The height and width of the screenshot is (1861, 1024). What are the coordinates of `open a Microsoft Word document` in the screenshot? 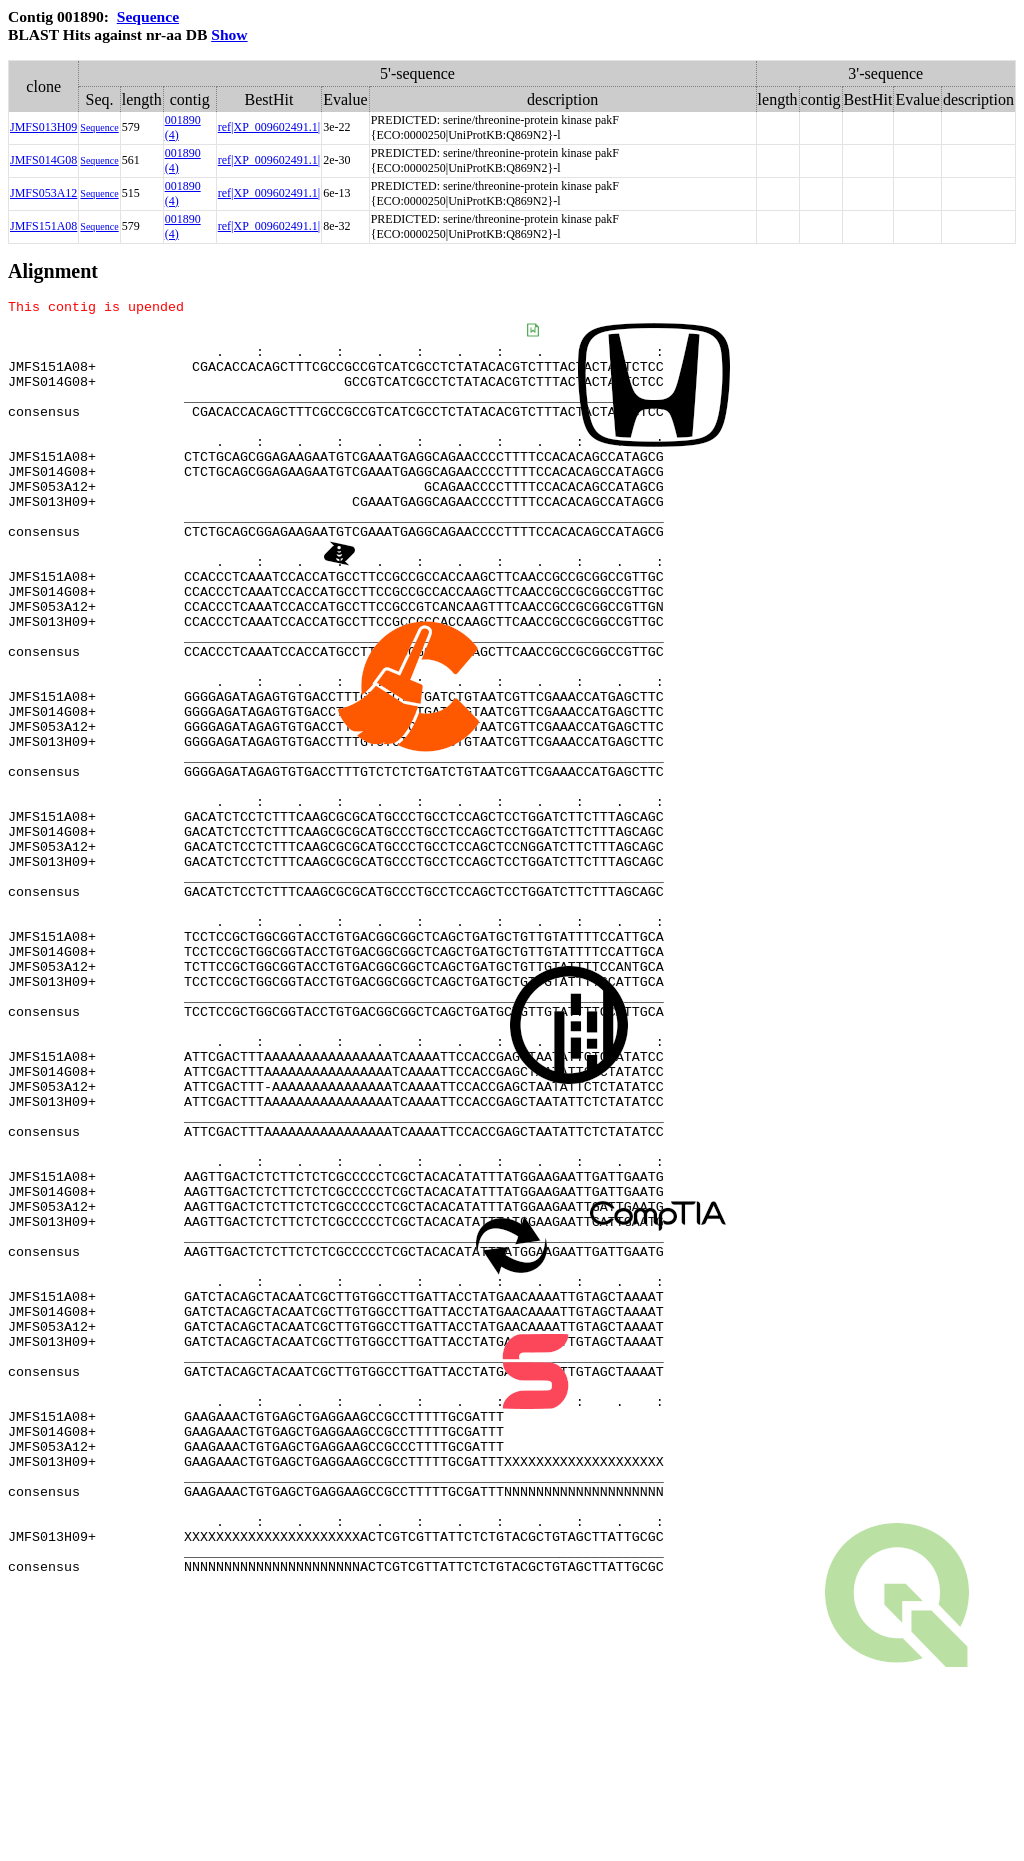 It's located at (533, 330).